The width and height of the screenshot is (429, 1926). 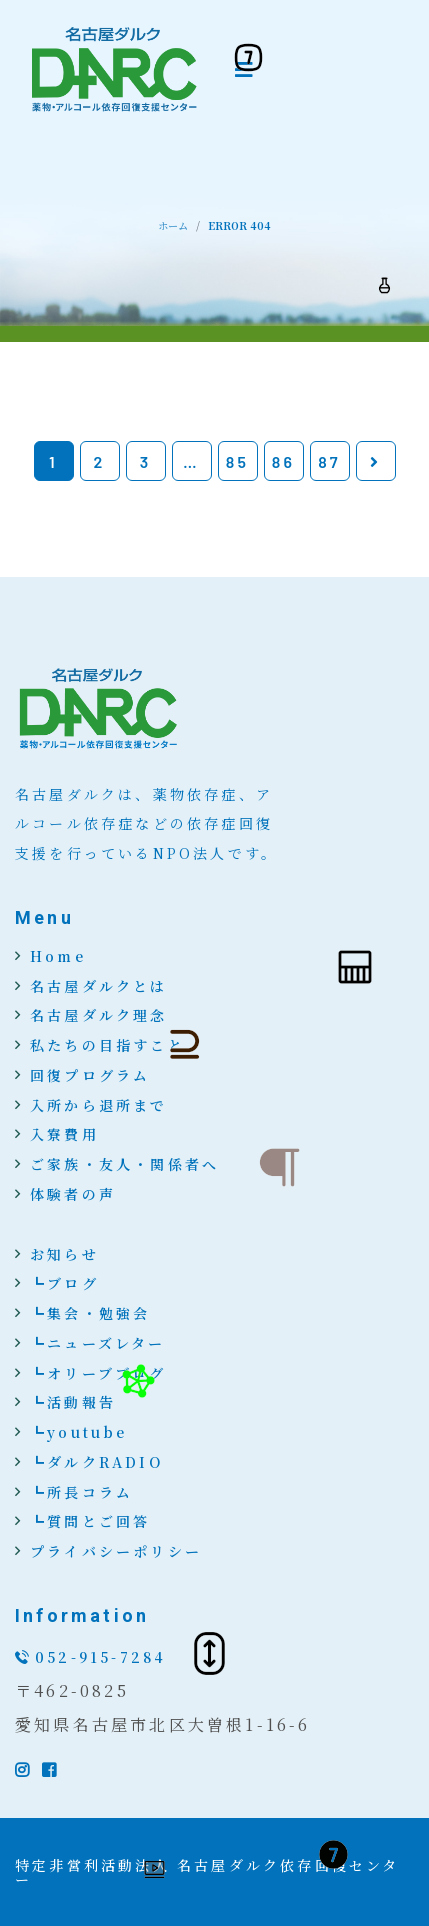 I want to click on connect to the fediverse network, so click(x=138, y=1381).